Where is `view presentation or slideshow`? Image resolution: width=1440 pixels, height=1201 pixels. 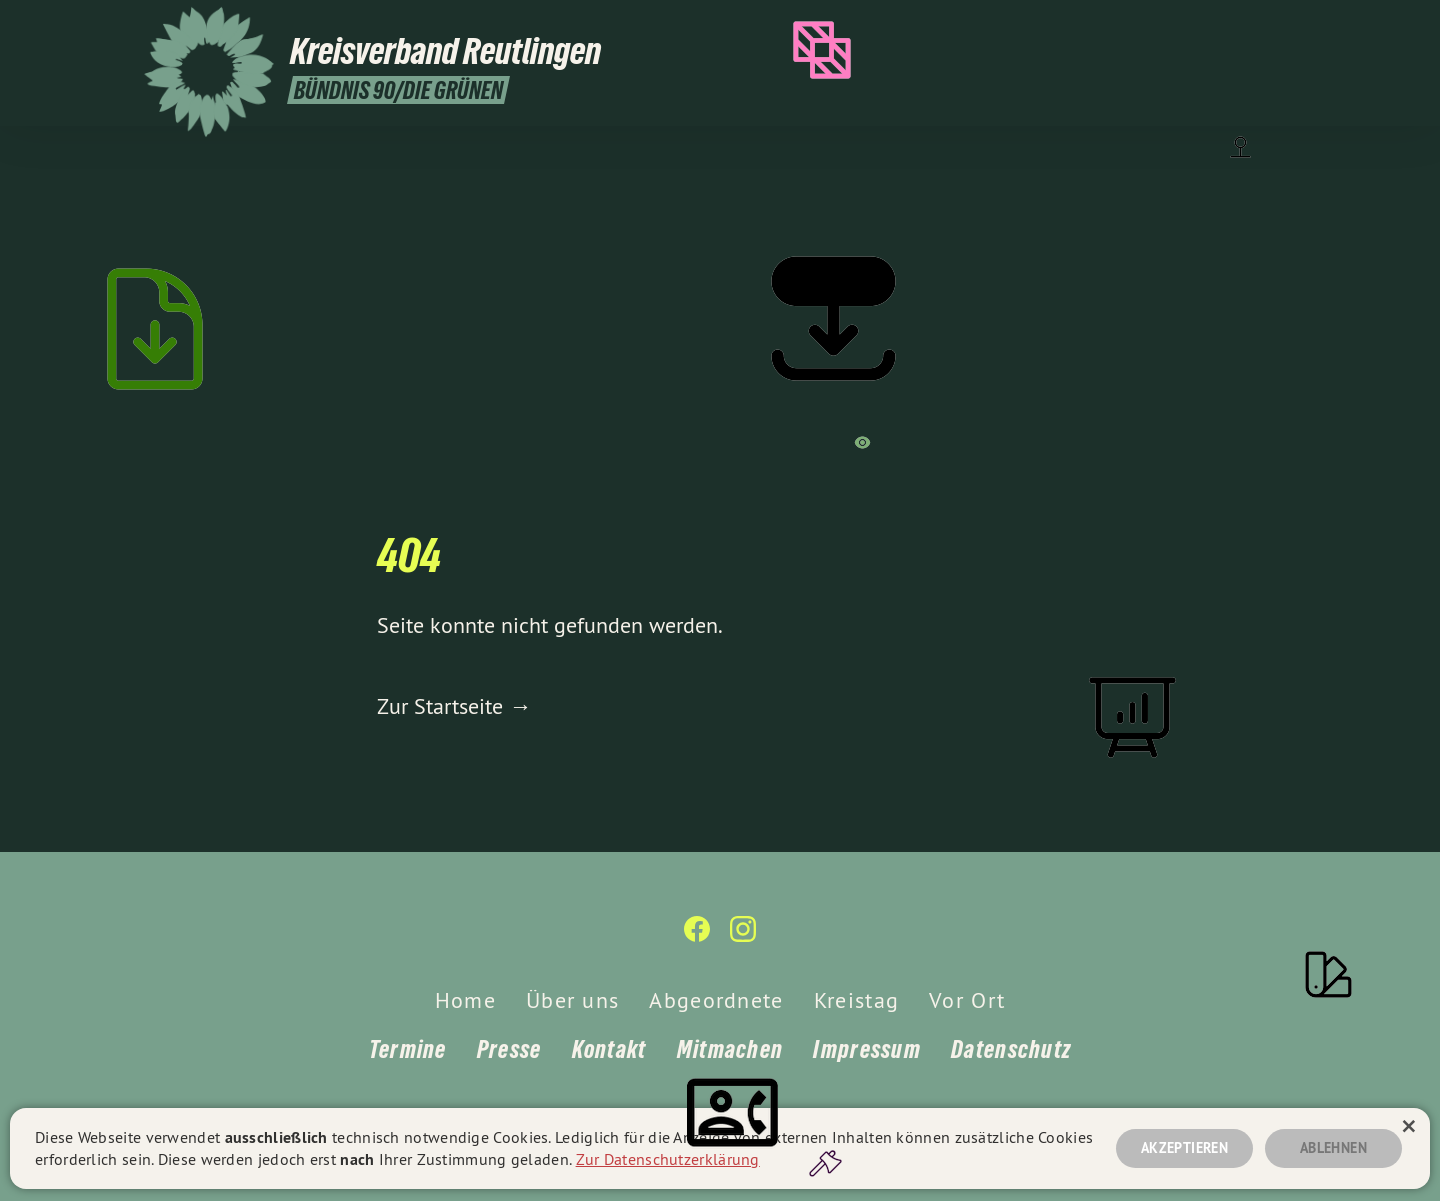
view presentation or slideshow is located at coordinates (1132, 717).